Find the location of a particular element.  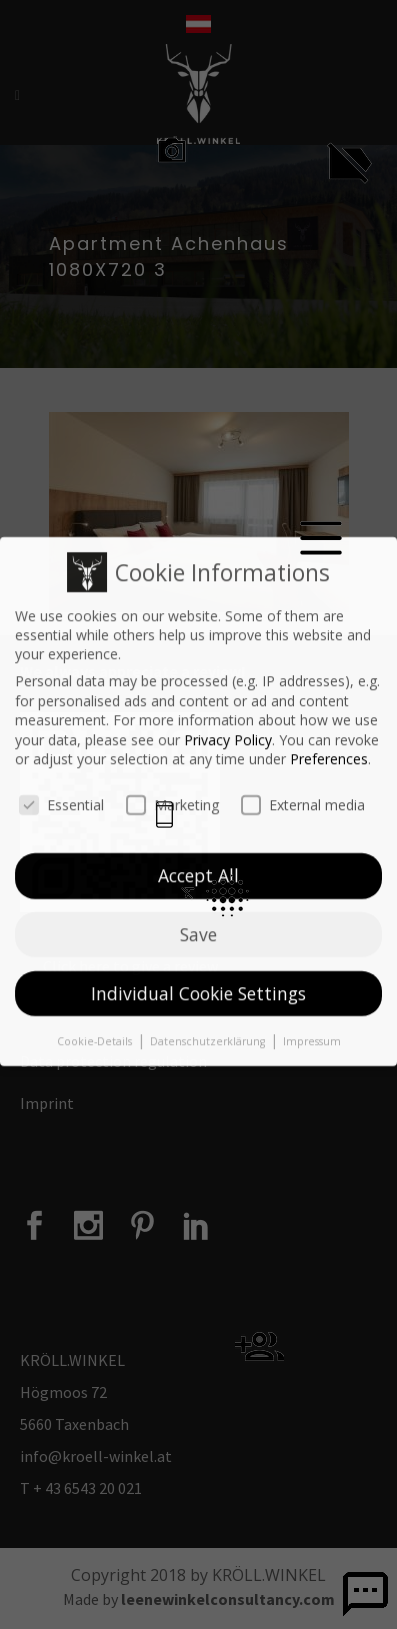

indicates mobile device or smartphone is located at coordinates (164, 814).